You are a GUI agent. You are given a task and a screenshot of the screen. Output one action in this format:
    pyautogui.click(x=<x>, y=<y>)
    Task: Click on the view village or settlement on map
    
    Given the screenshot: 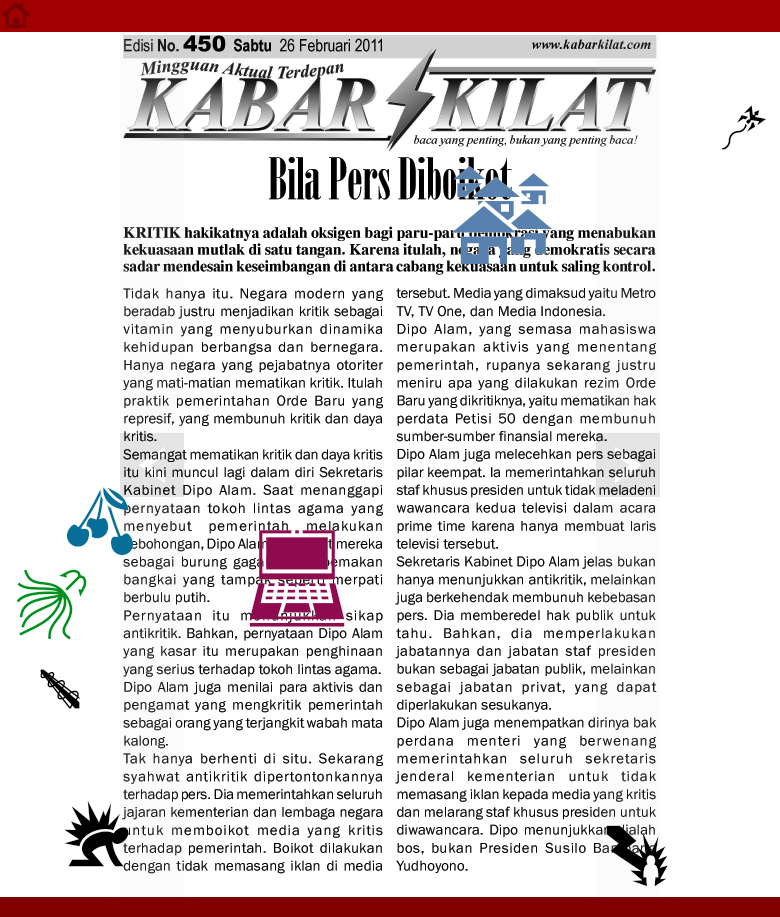 What is the action you would take?
    pyautogui.click(x=502, y=215)
    